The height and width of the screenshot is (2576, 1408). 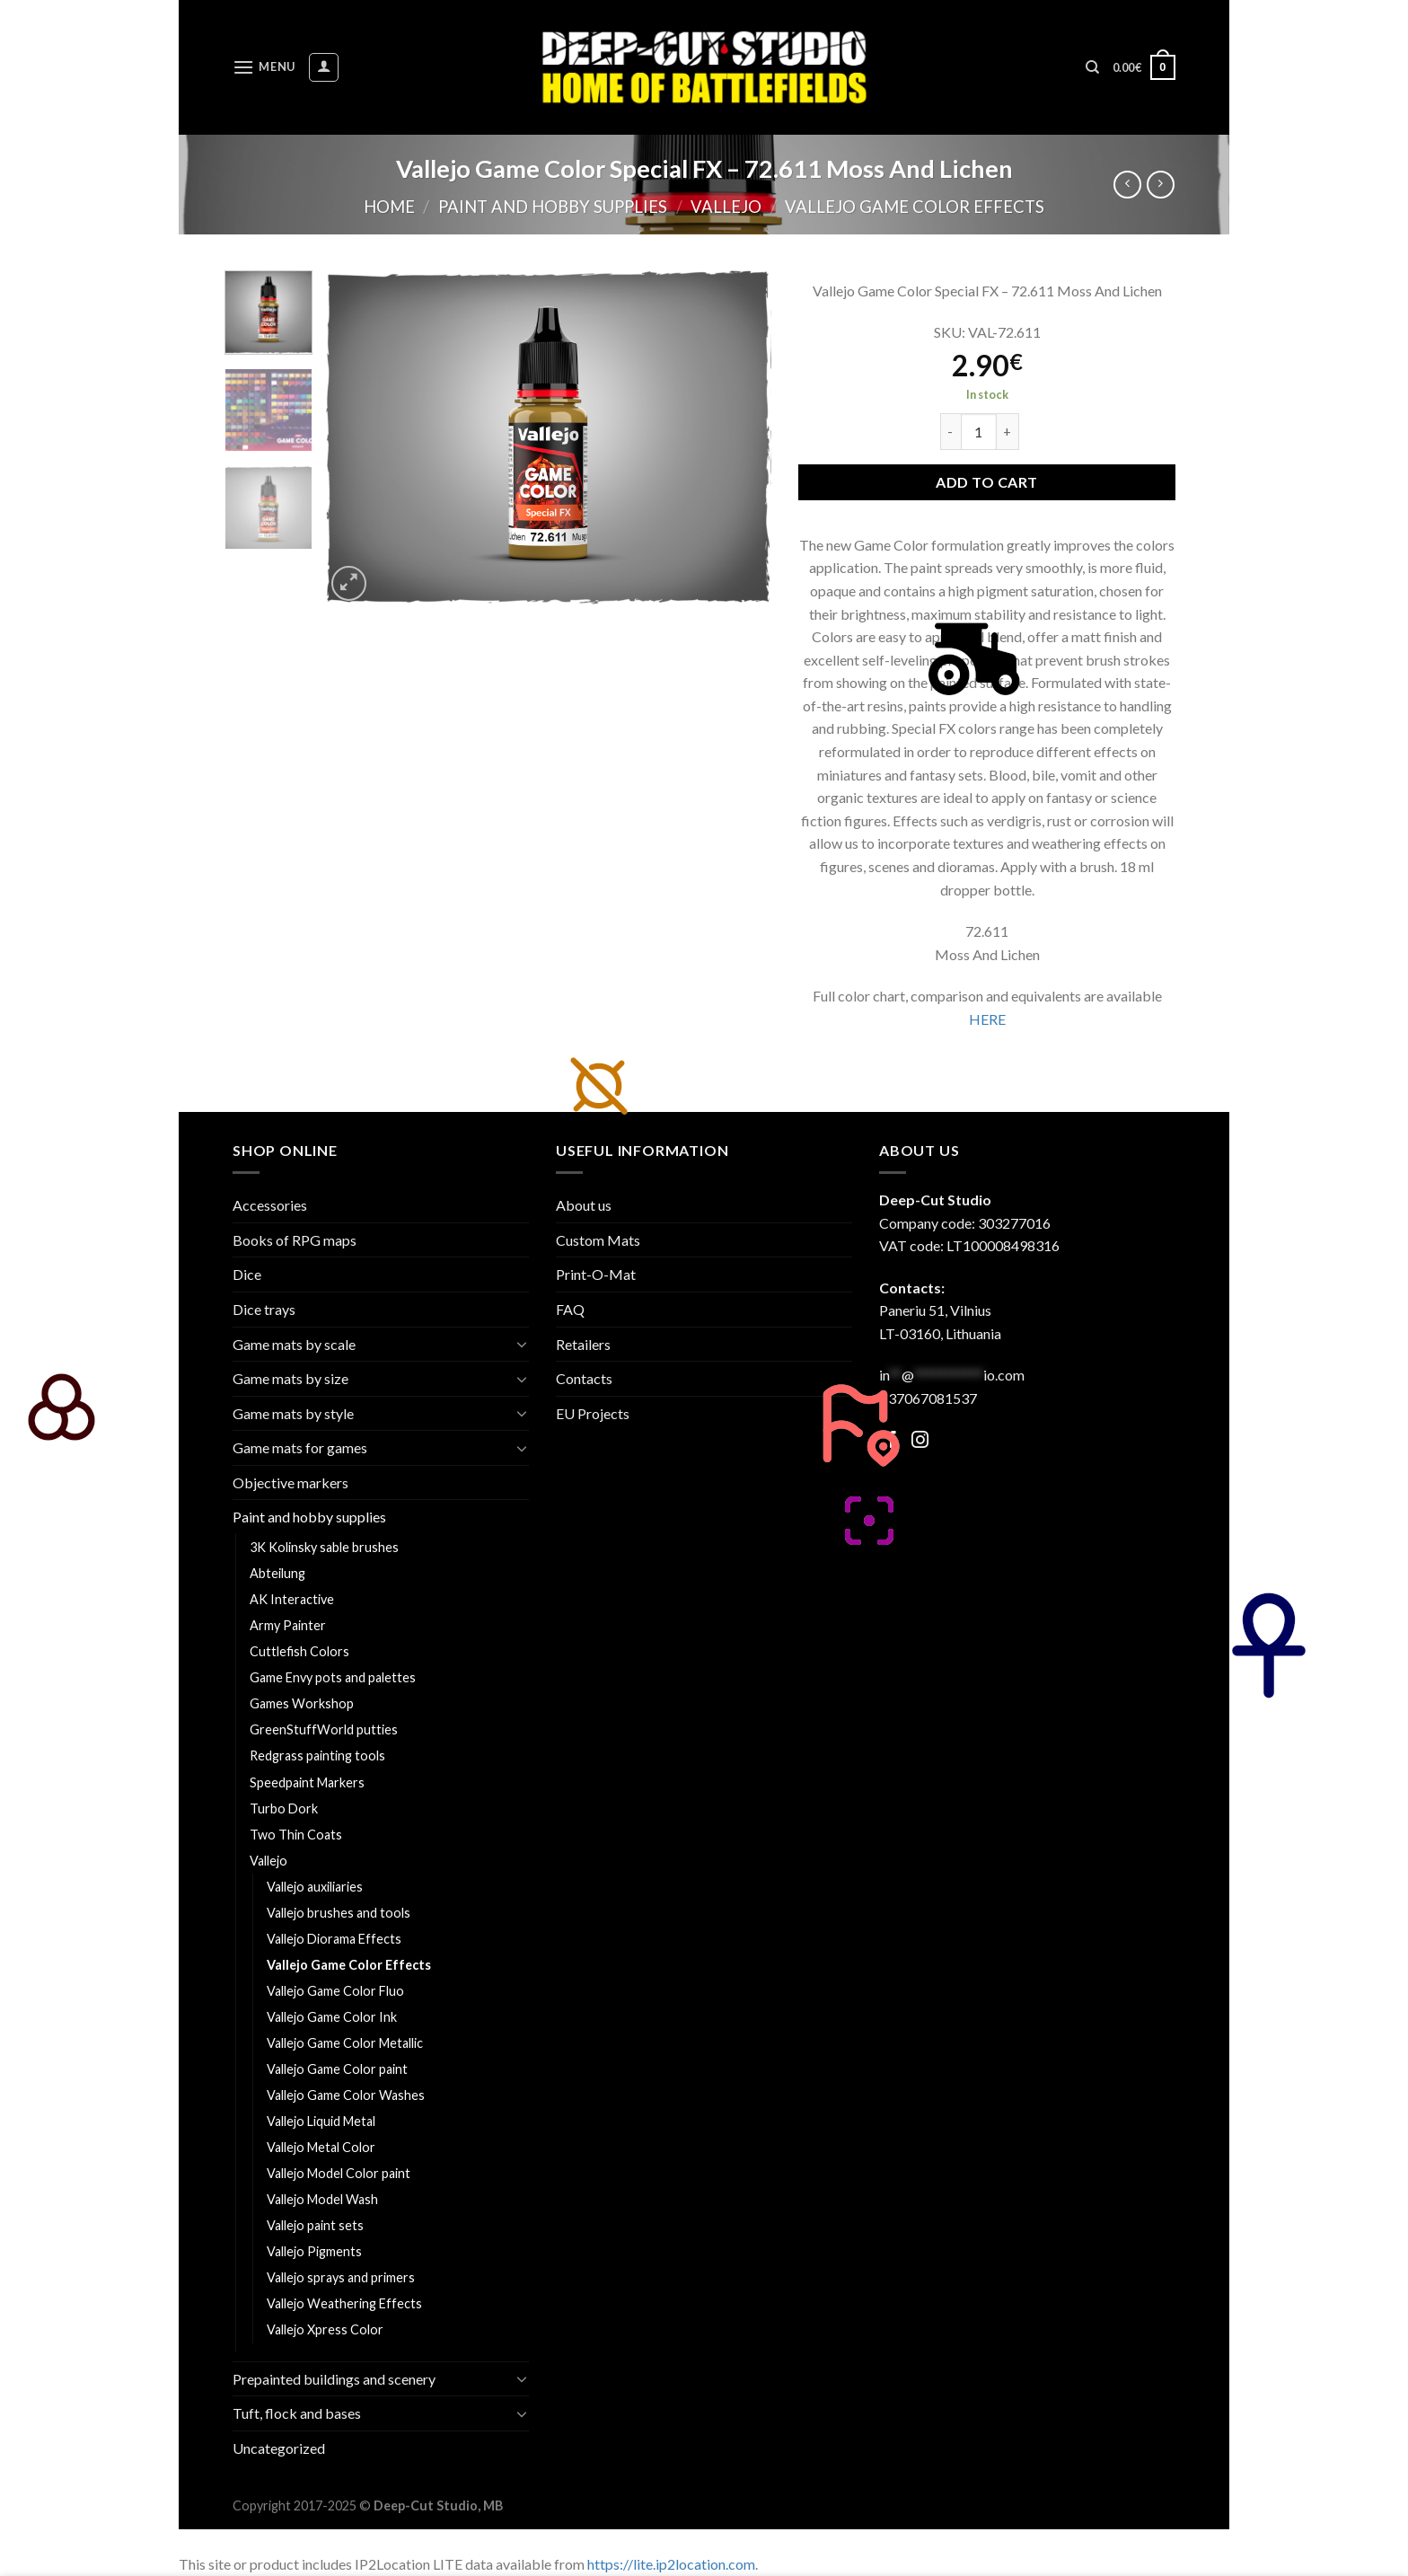 I want to click on apply filters to refine results, so click(x=61, y=1407).